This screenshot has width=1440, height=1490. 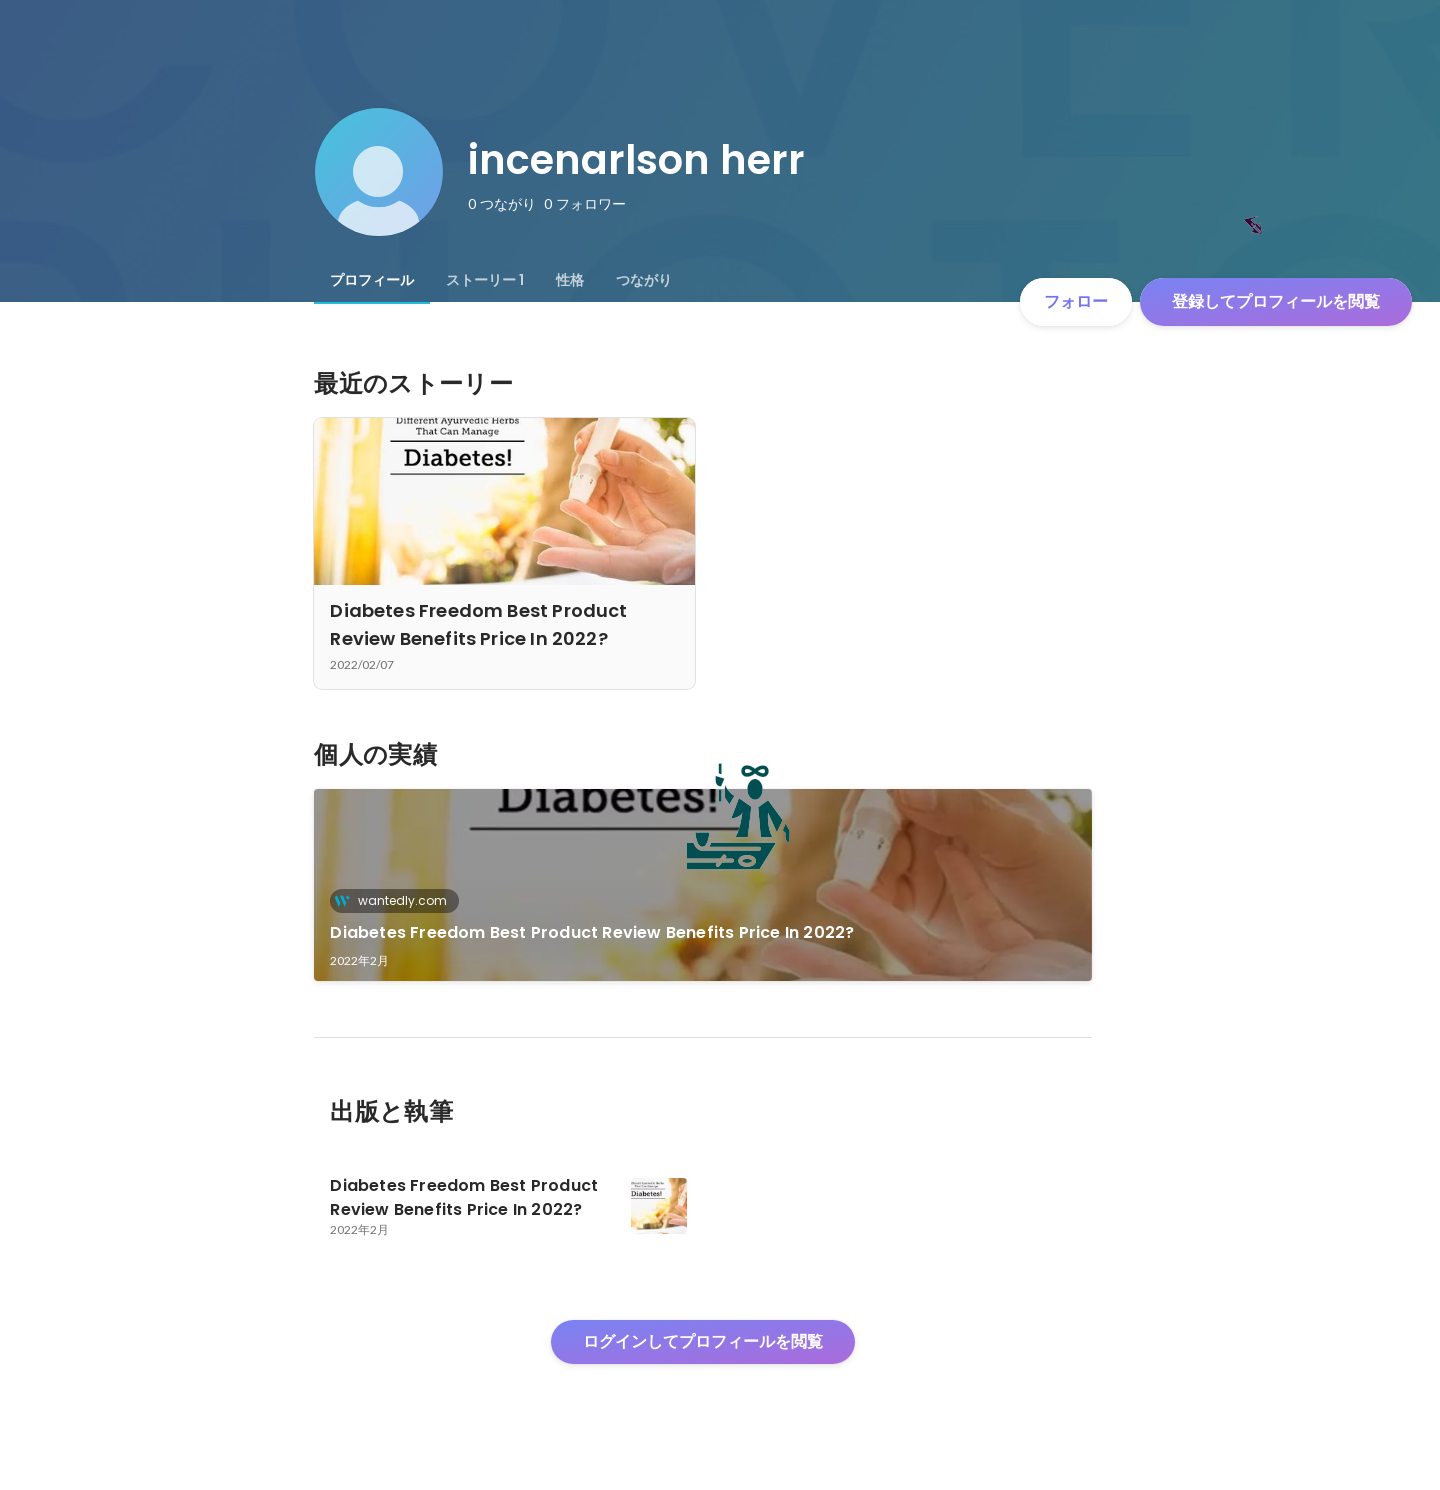 What do you see at coordinates (739, 817) in the screenshot?
I see `view the magician tarot card` at bounding box center [739, 817].